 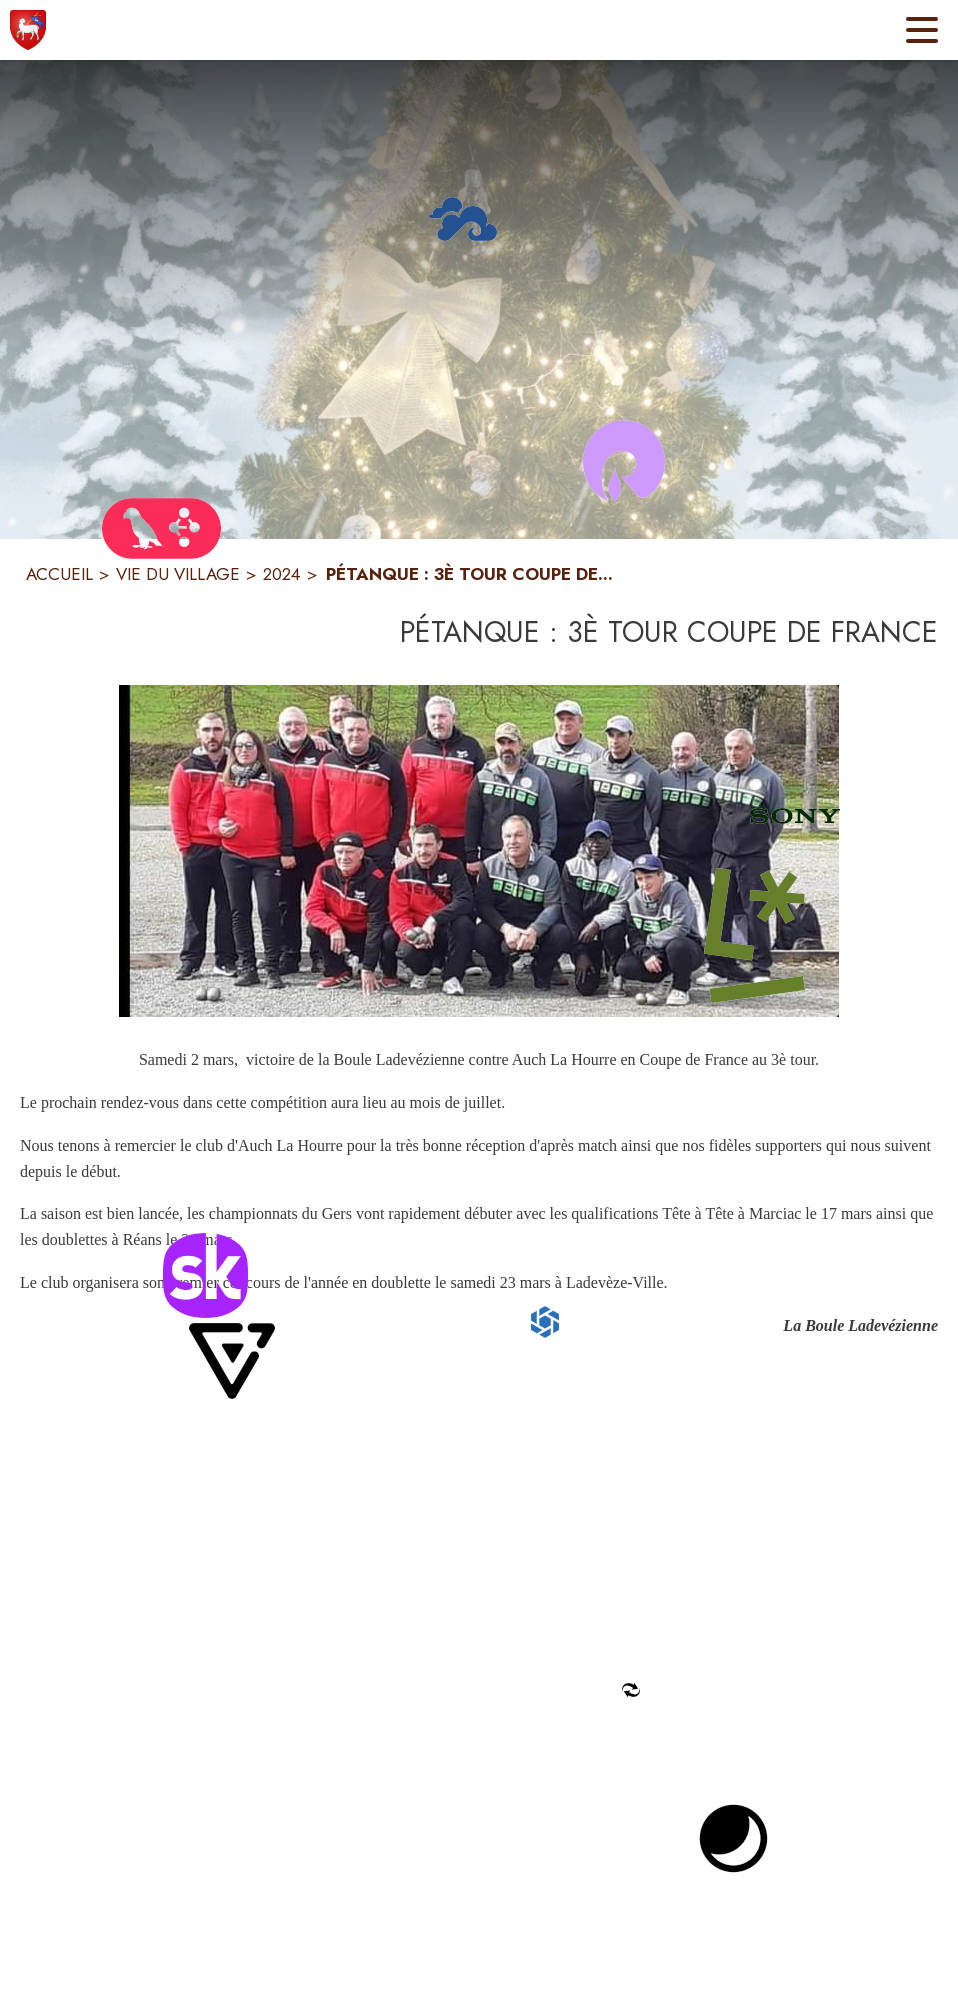 I want to click on adjust display contrast settings, so click(x=733, y=1838).